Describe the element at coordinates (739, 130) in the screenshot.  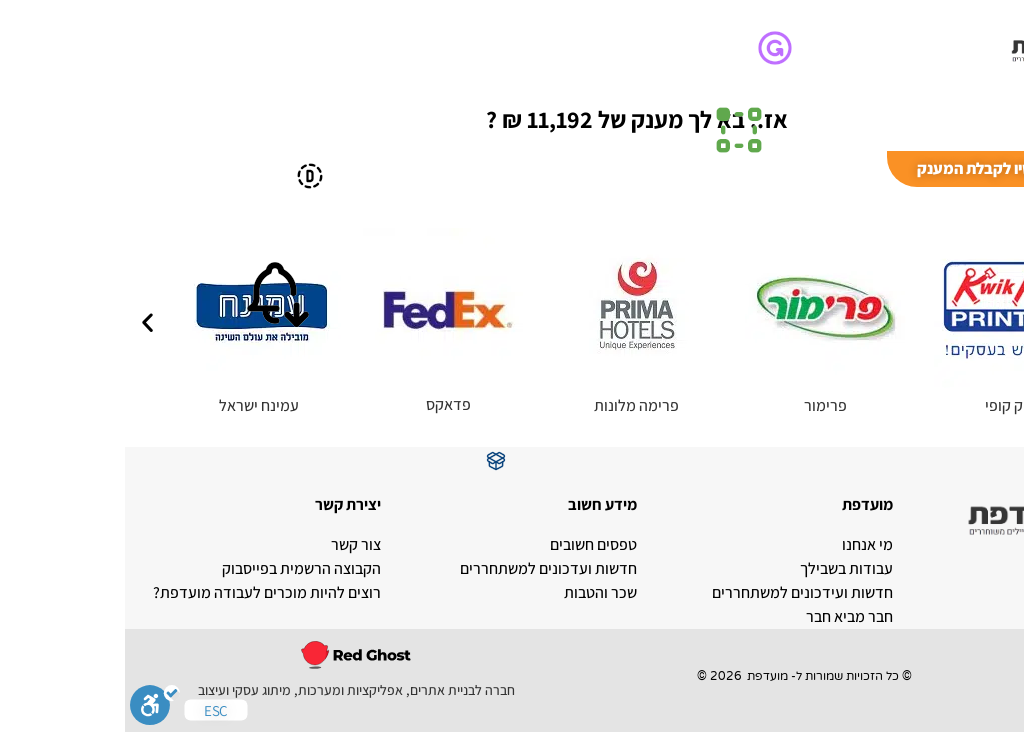
I see `set transform anchor to top-left corner` at that location.